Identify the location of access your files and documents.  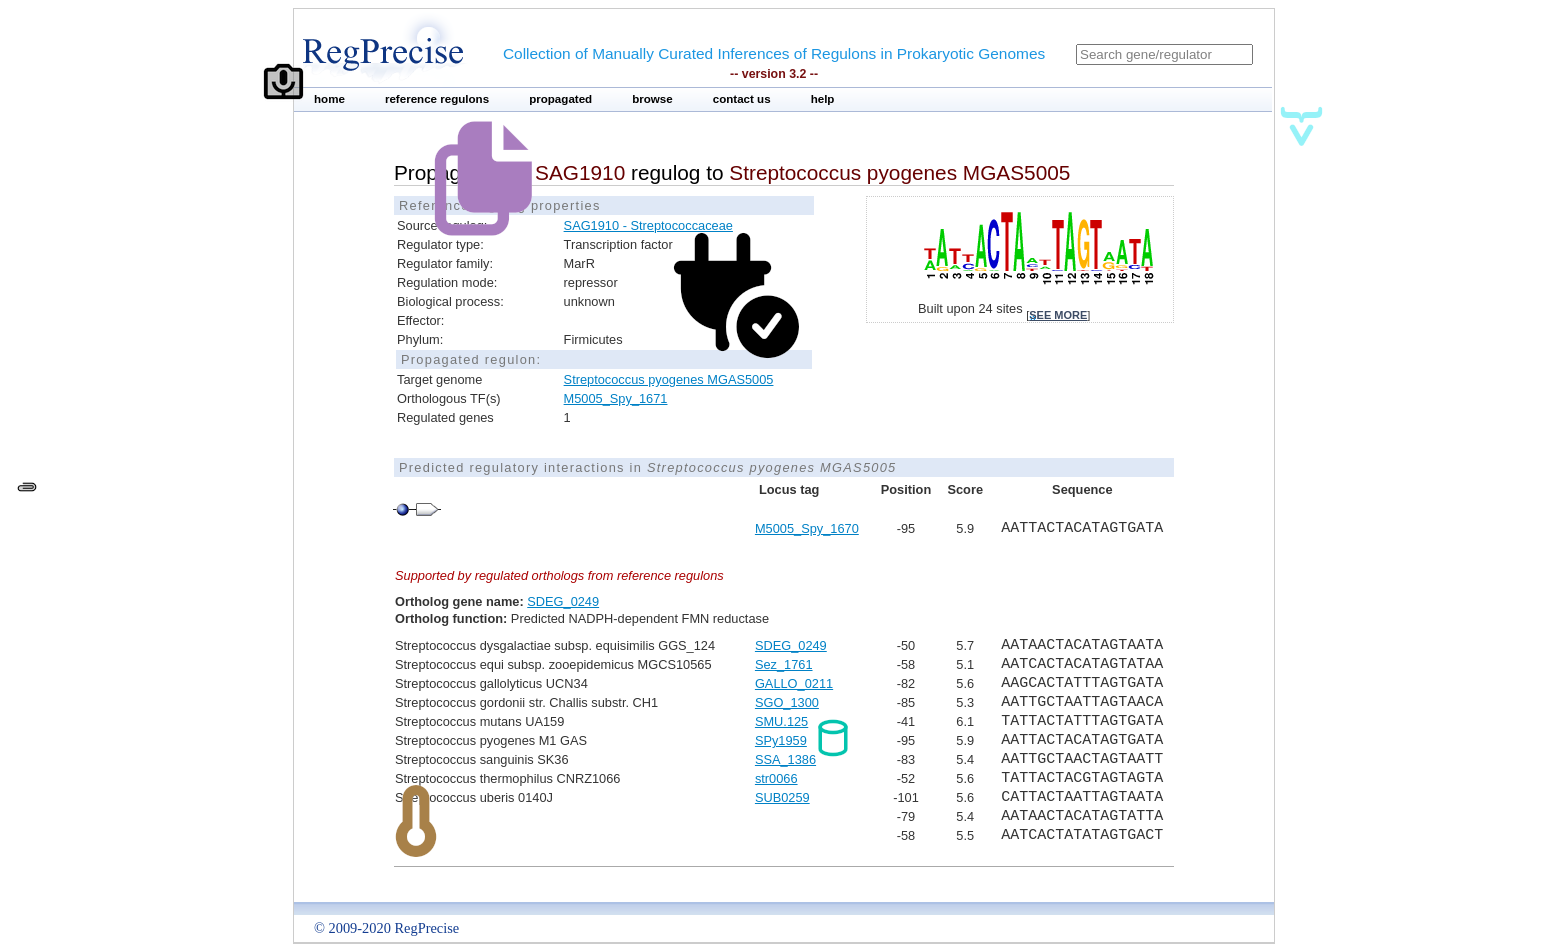
(480, 178).